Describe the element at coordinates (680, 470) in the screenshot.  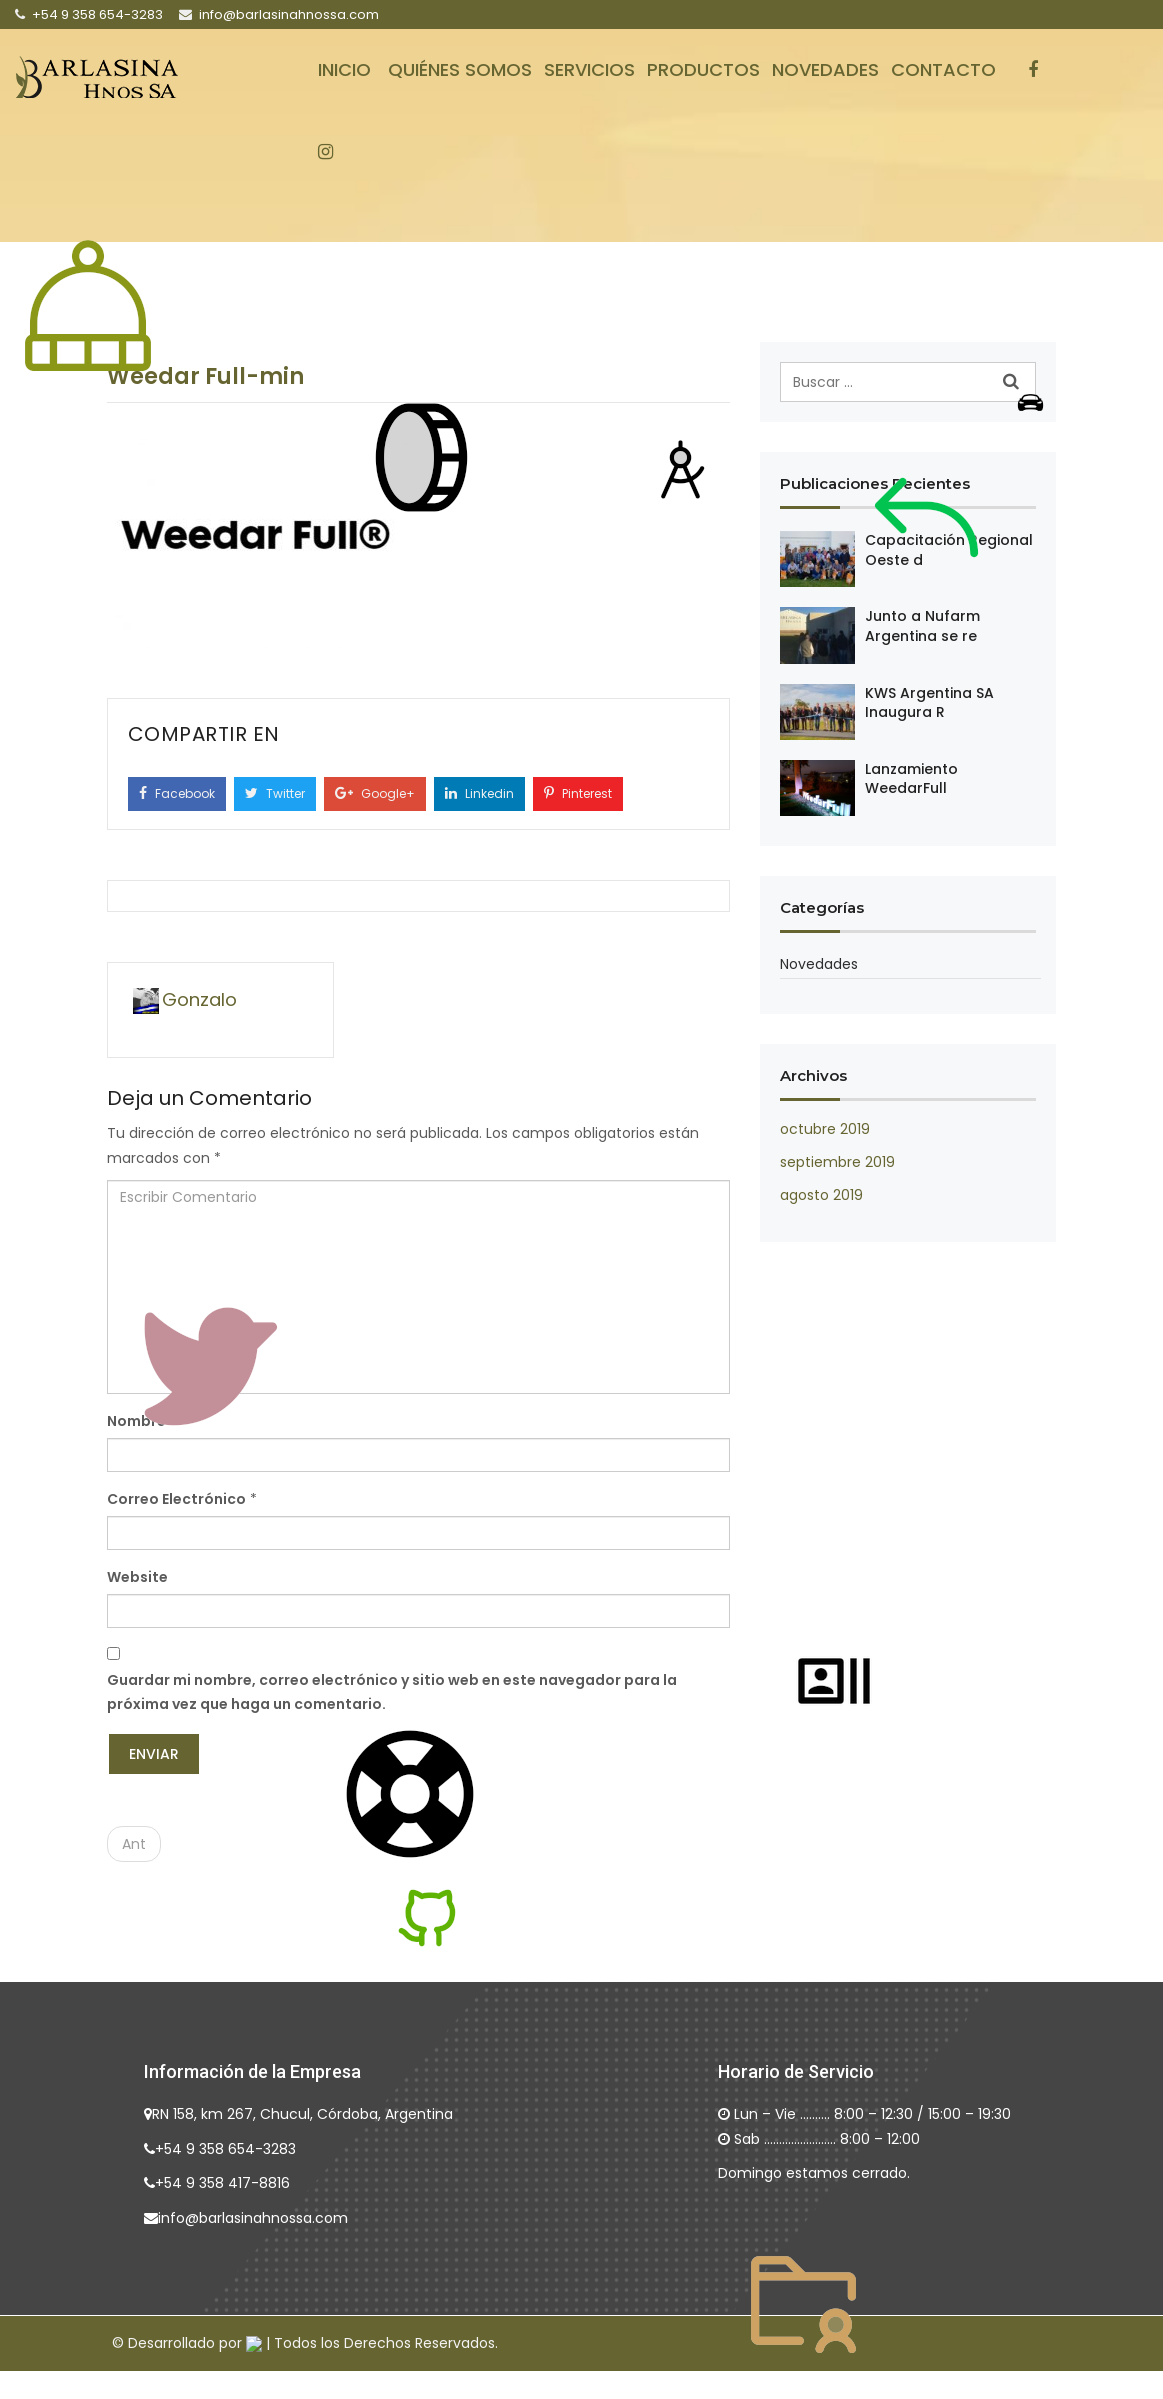
I see `access drawing or measurement tools` at that location.